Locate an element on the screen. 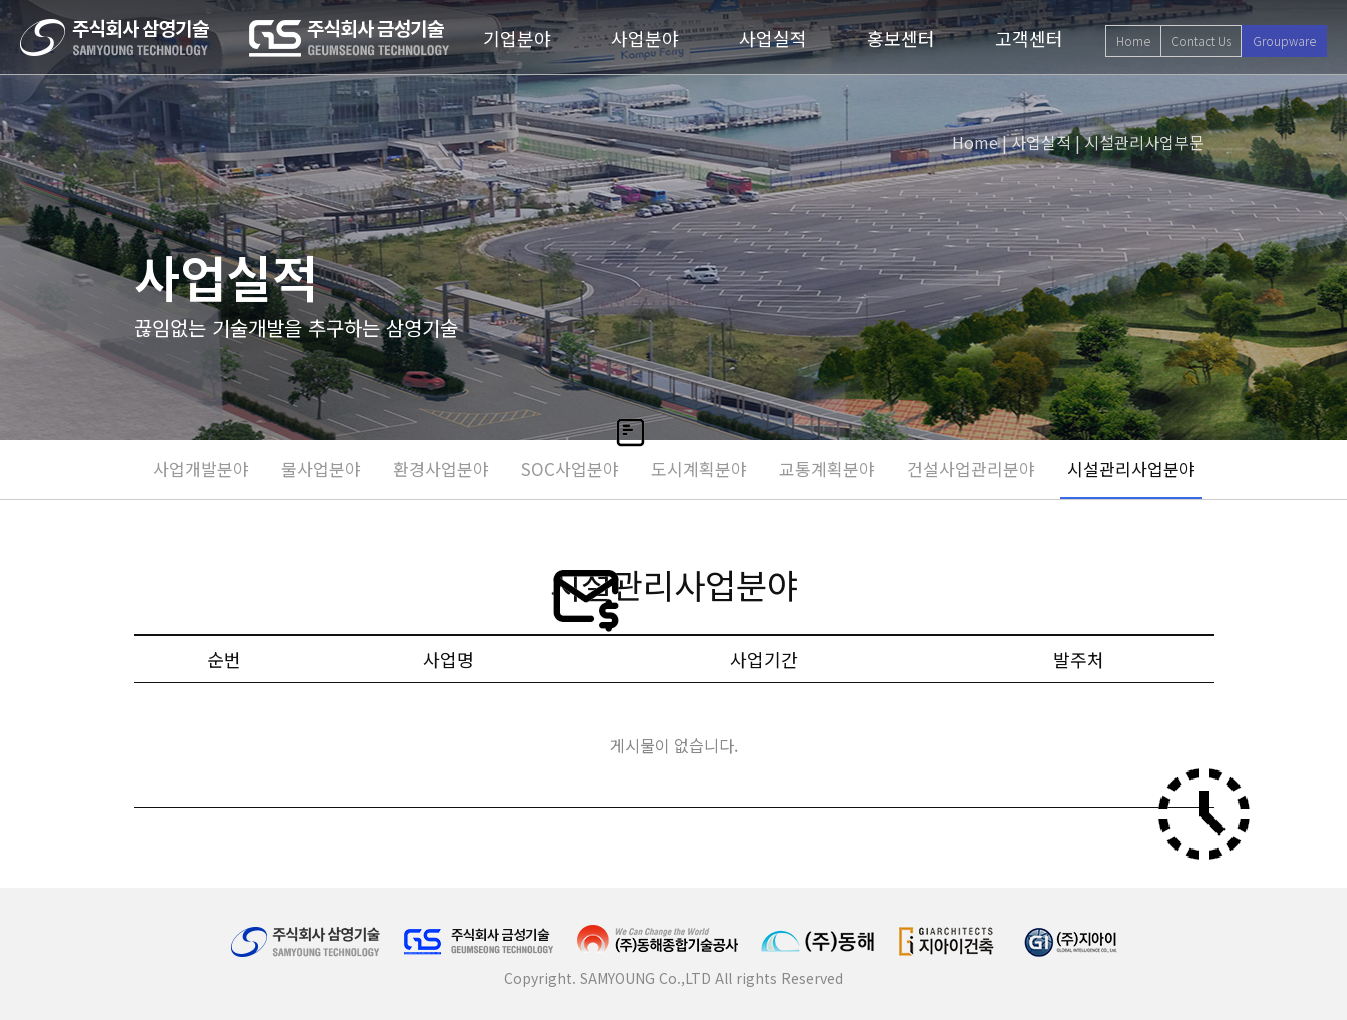 Image resolution: width=1347 pixels, height=1020 pixels. align content to top-left of container is located at coordinates (630, 432).